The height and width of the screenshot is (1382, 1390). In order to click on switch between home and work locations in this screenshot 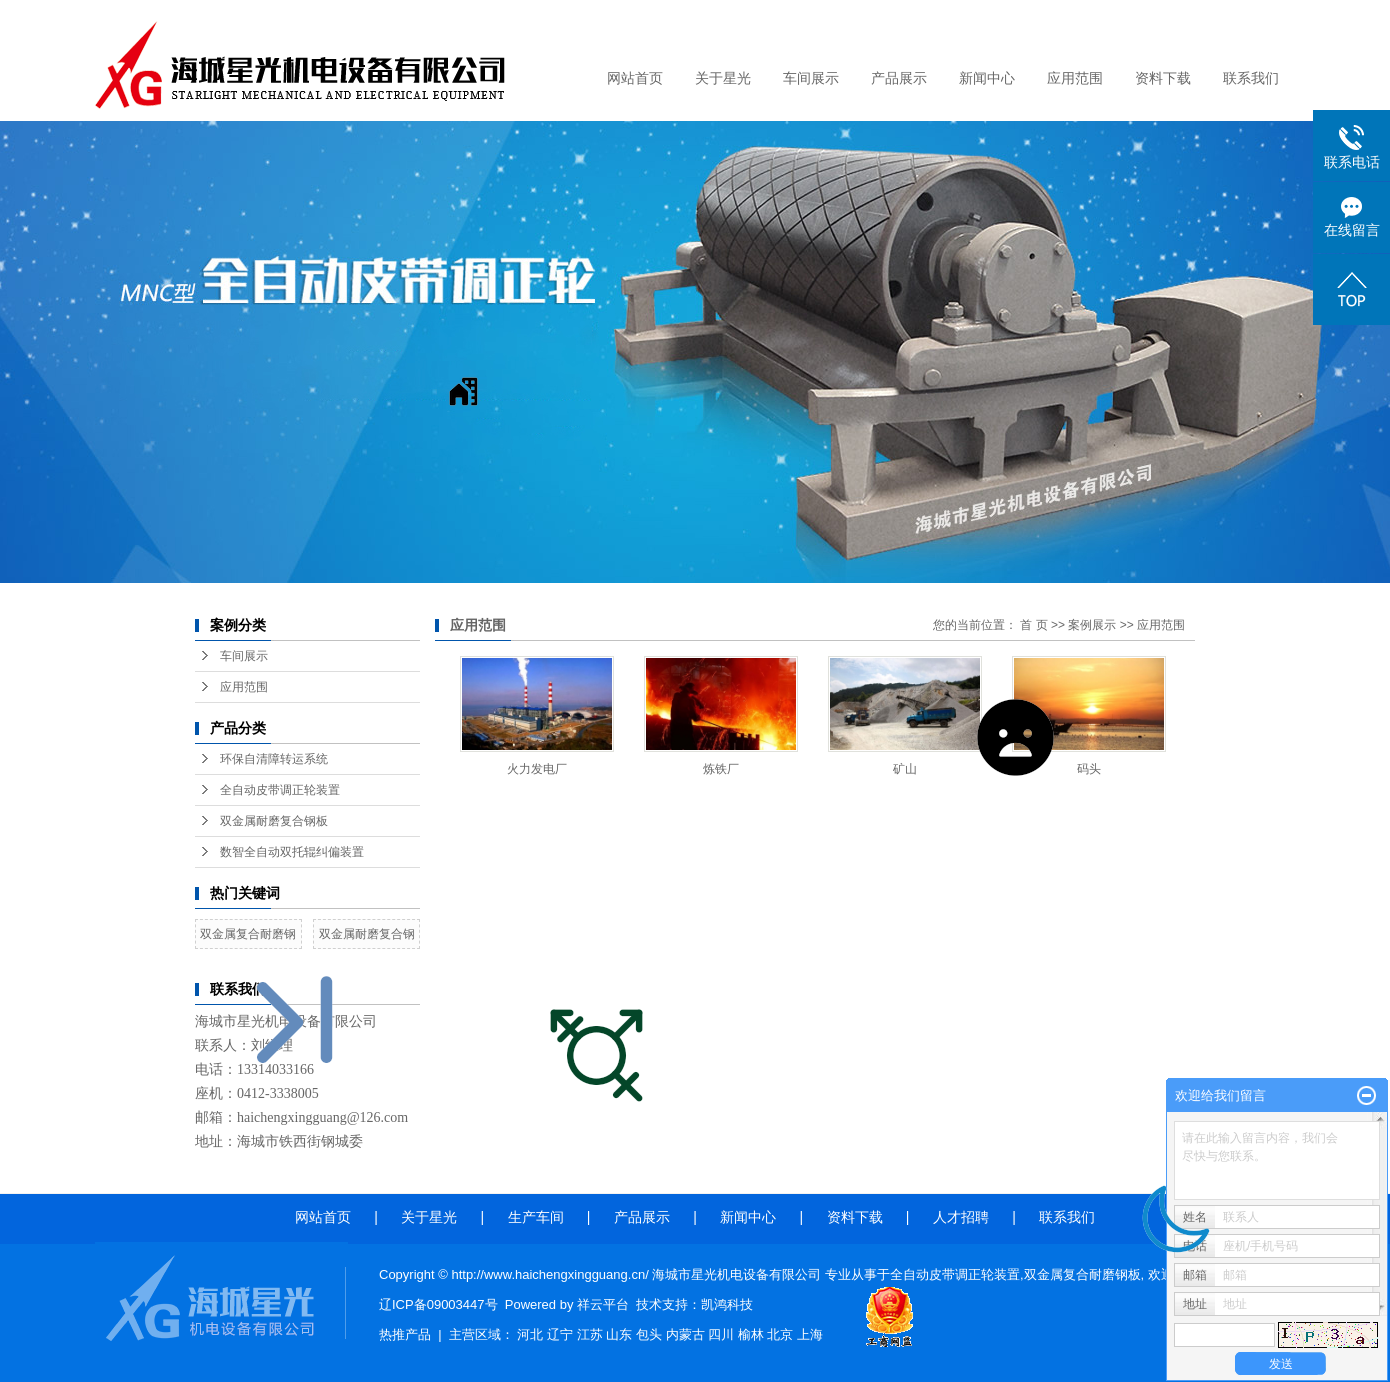, I will do `click(463, 391)`.